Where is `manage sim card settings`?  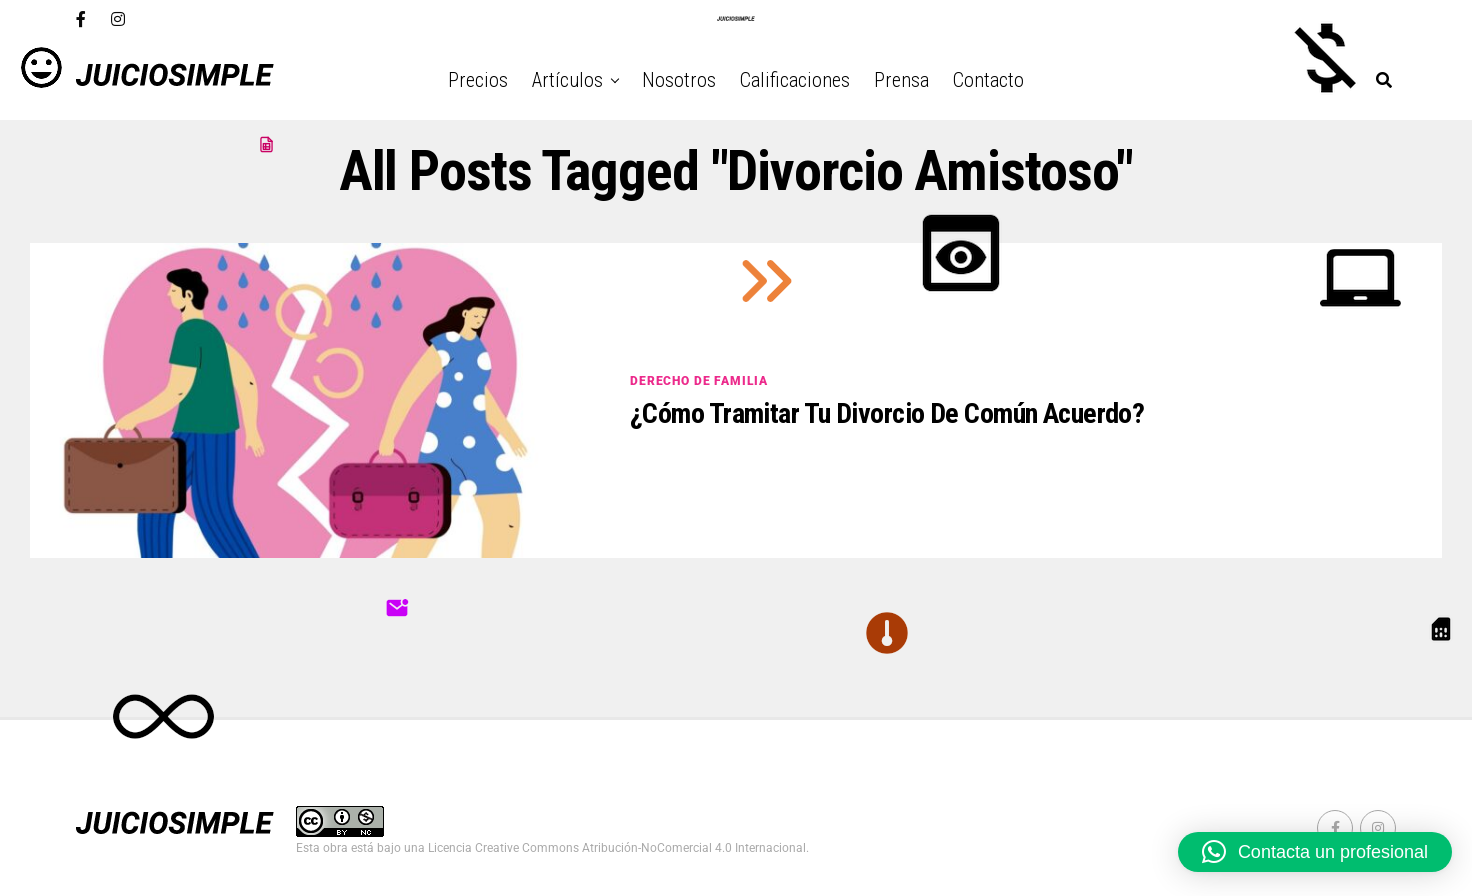
manage sim card settings is located at coordinates (1441, 629).